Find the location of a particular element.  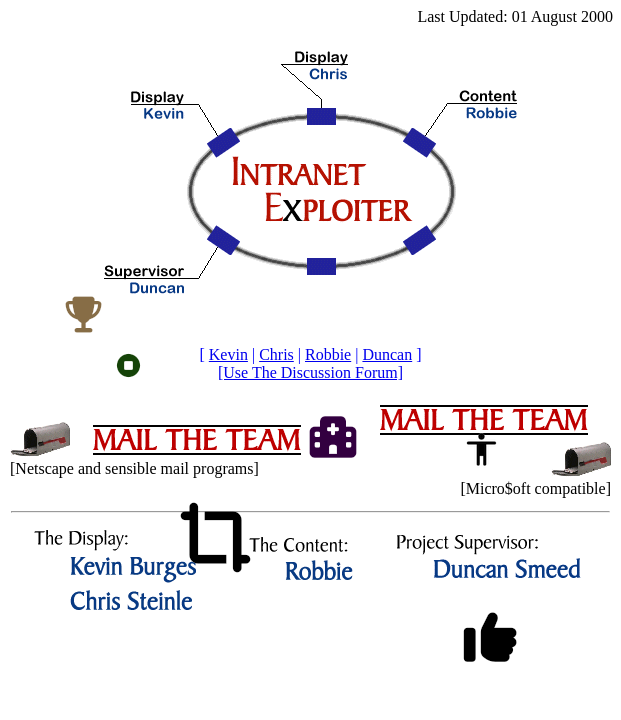

access accessibility settings is located at coordinates (481, 449).